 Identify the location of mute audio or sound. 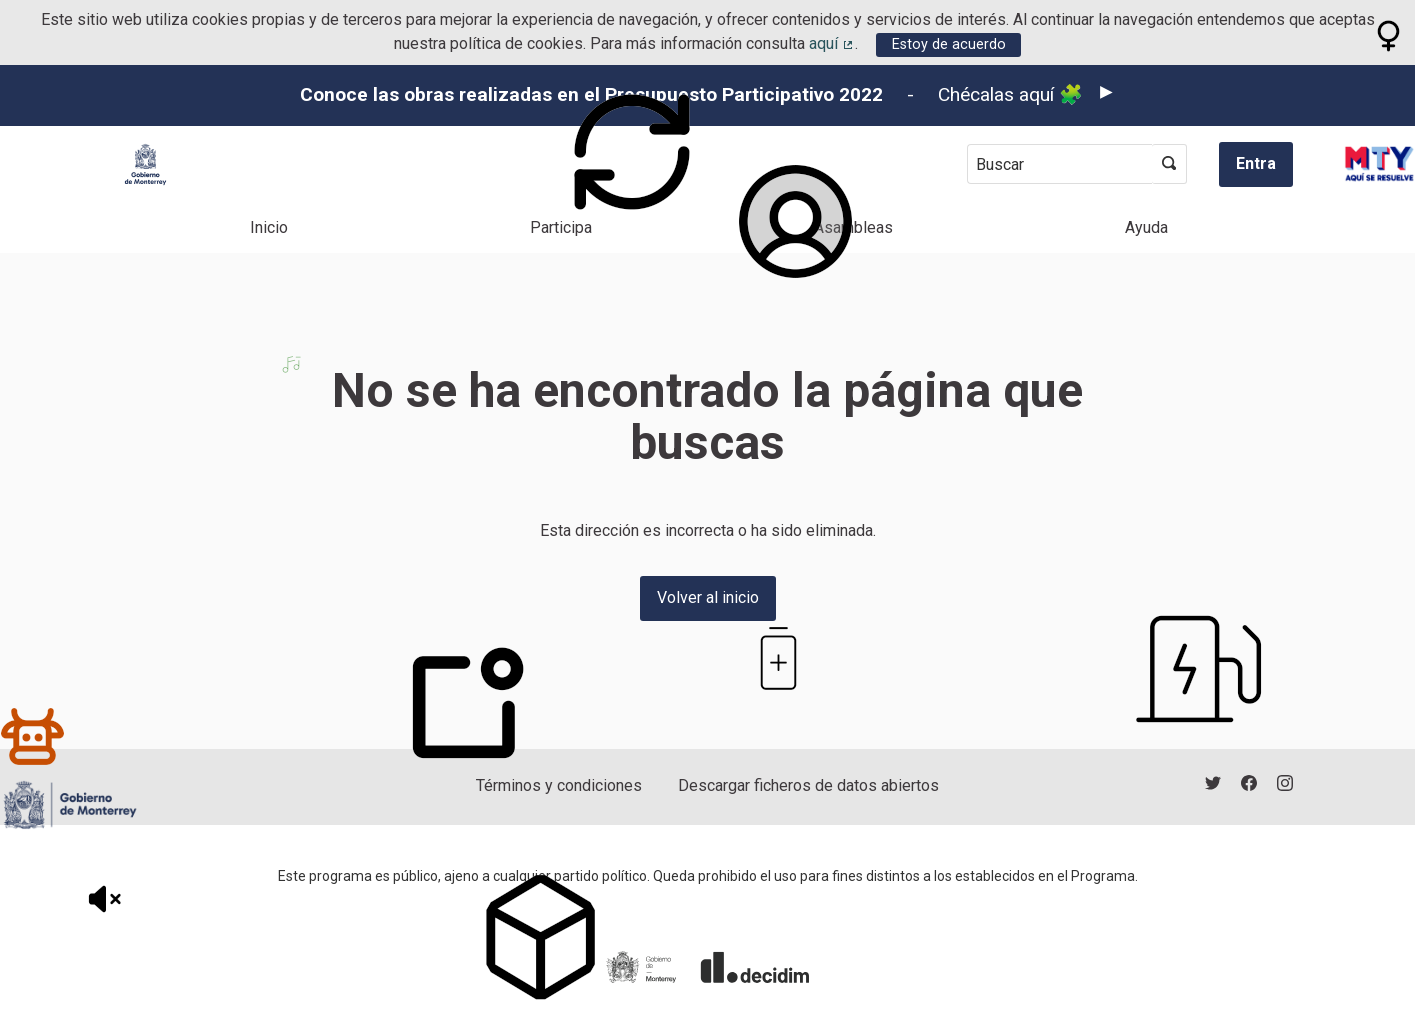
(106, 899).